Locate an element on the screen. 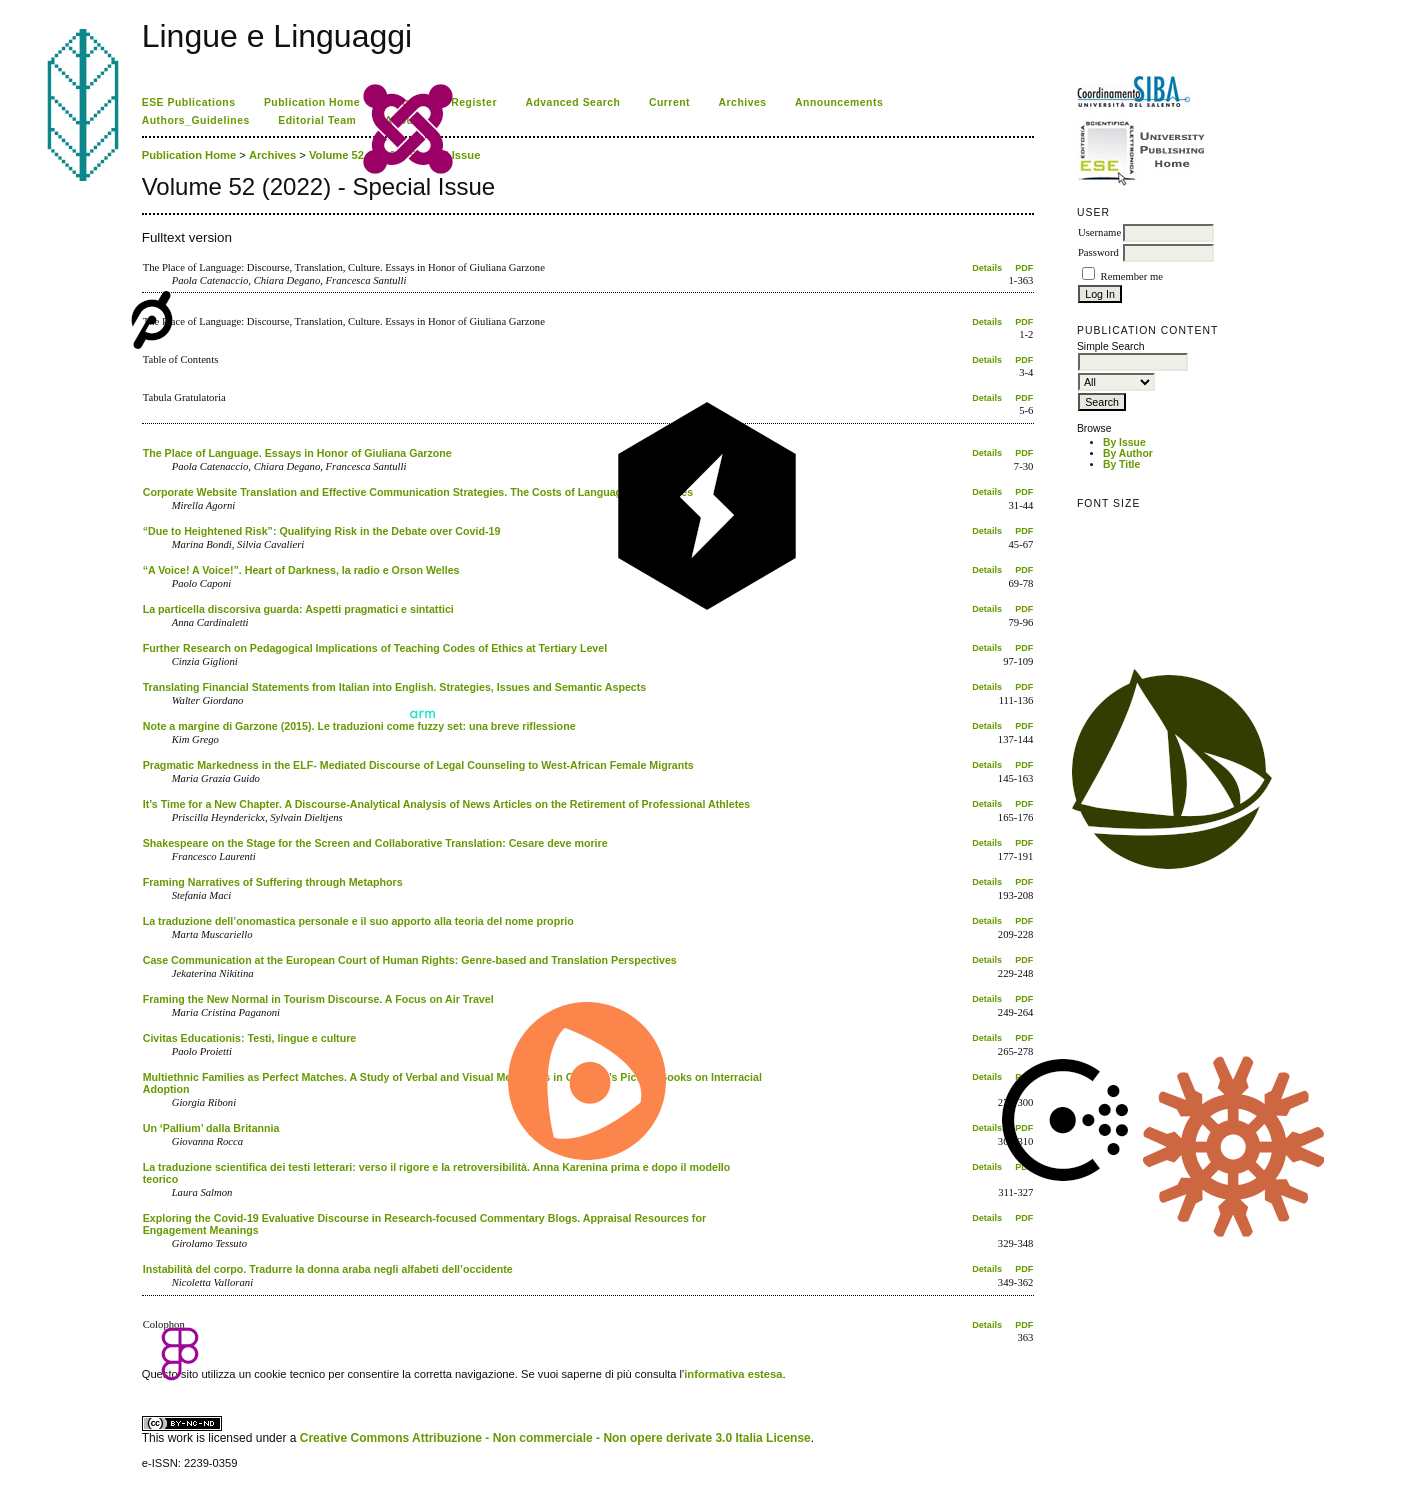 The height and width of the screenshot is (1501, 1417). centercode brand logo is located at coordinates (587, 1081).